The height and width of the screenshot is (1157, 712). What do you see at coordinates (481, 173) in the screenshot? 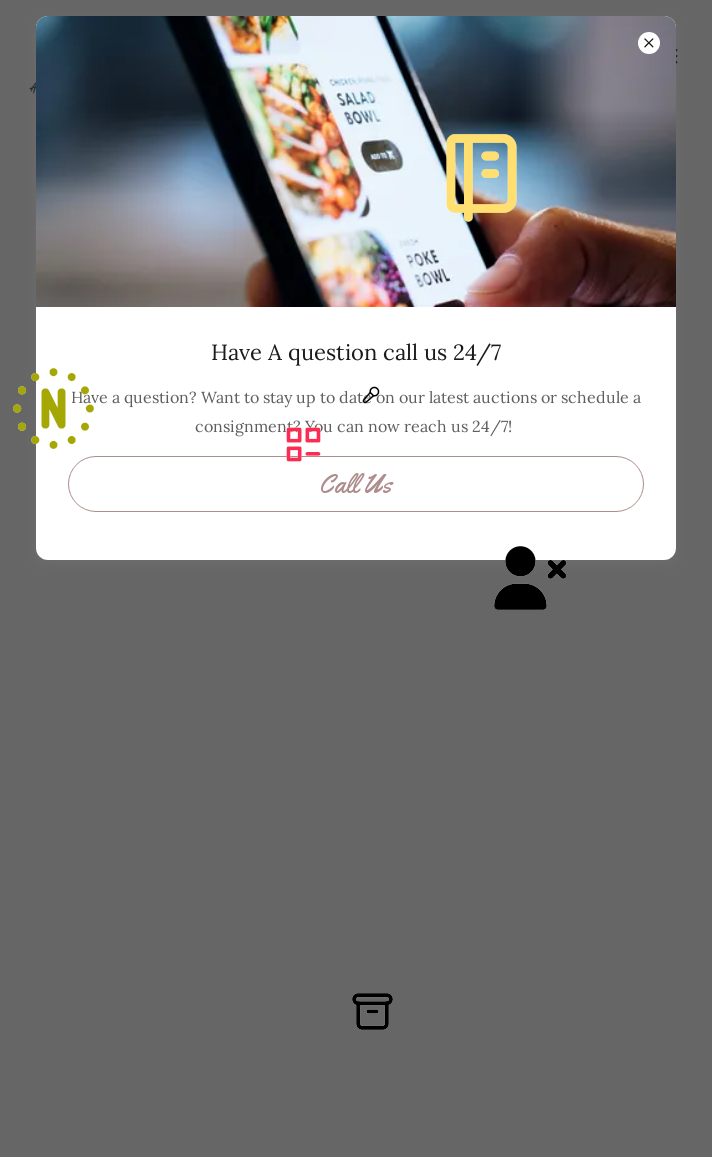
I see `open your notebook or notes` at bounding box center [481, 173].